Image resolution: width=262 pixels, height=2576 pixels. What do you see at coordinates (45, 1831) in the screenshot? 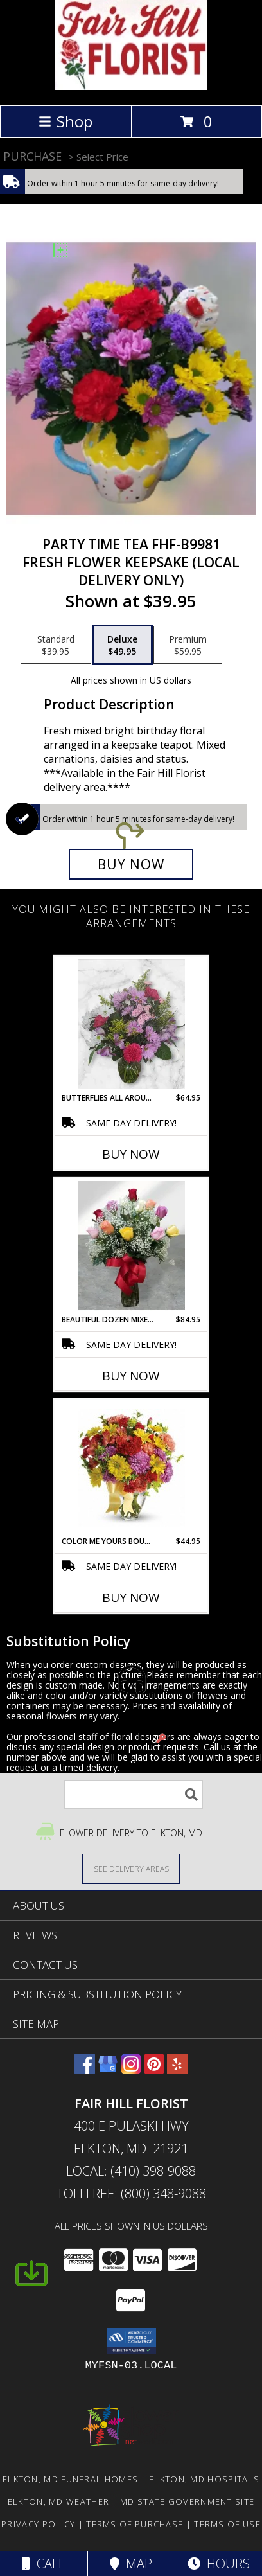
I see `indicates steam ironing setting` at bounding box center [45, 1831].